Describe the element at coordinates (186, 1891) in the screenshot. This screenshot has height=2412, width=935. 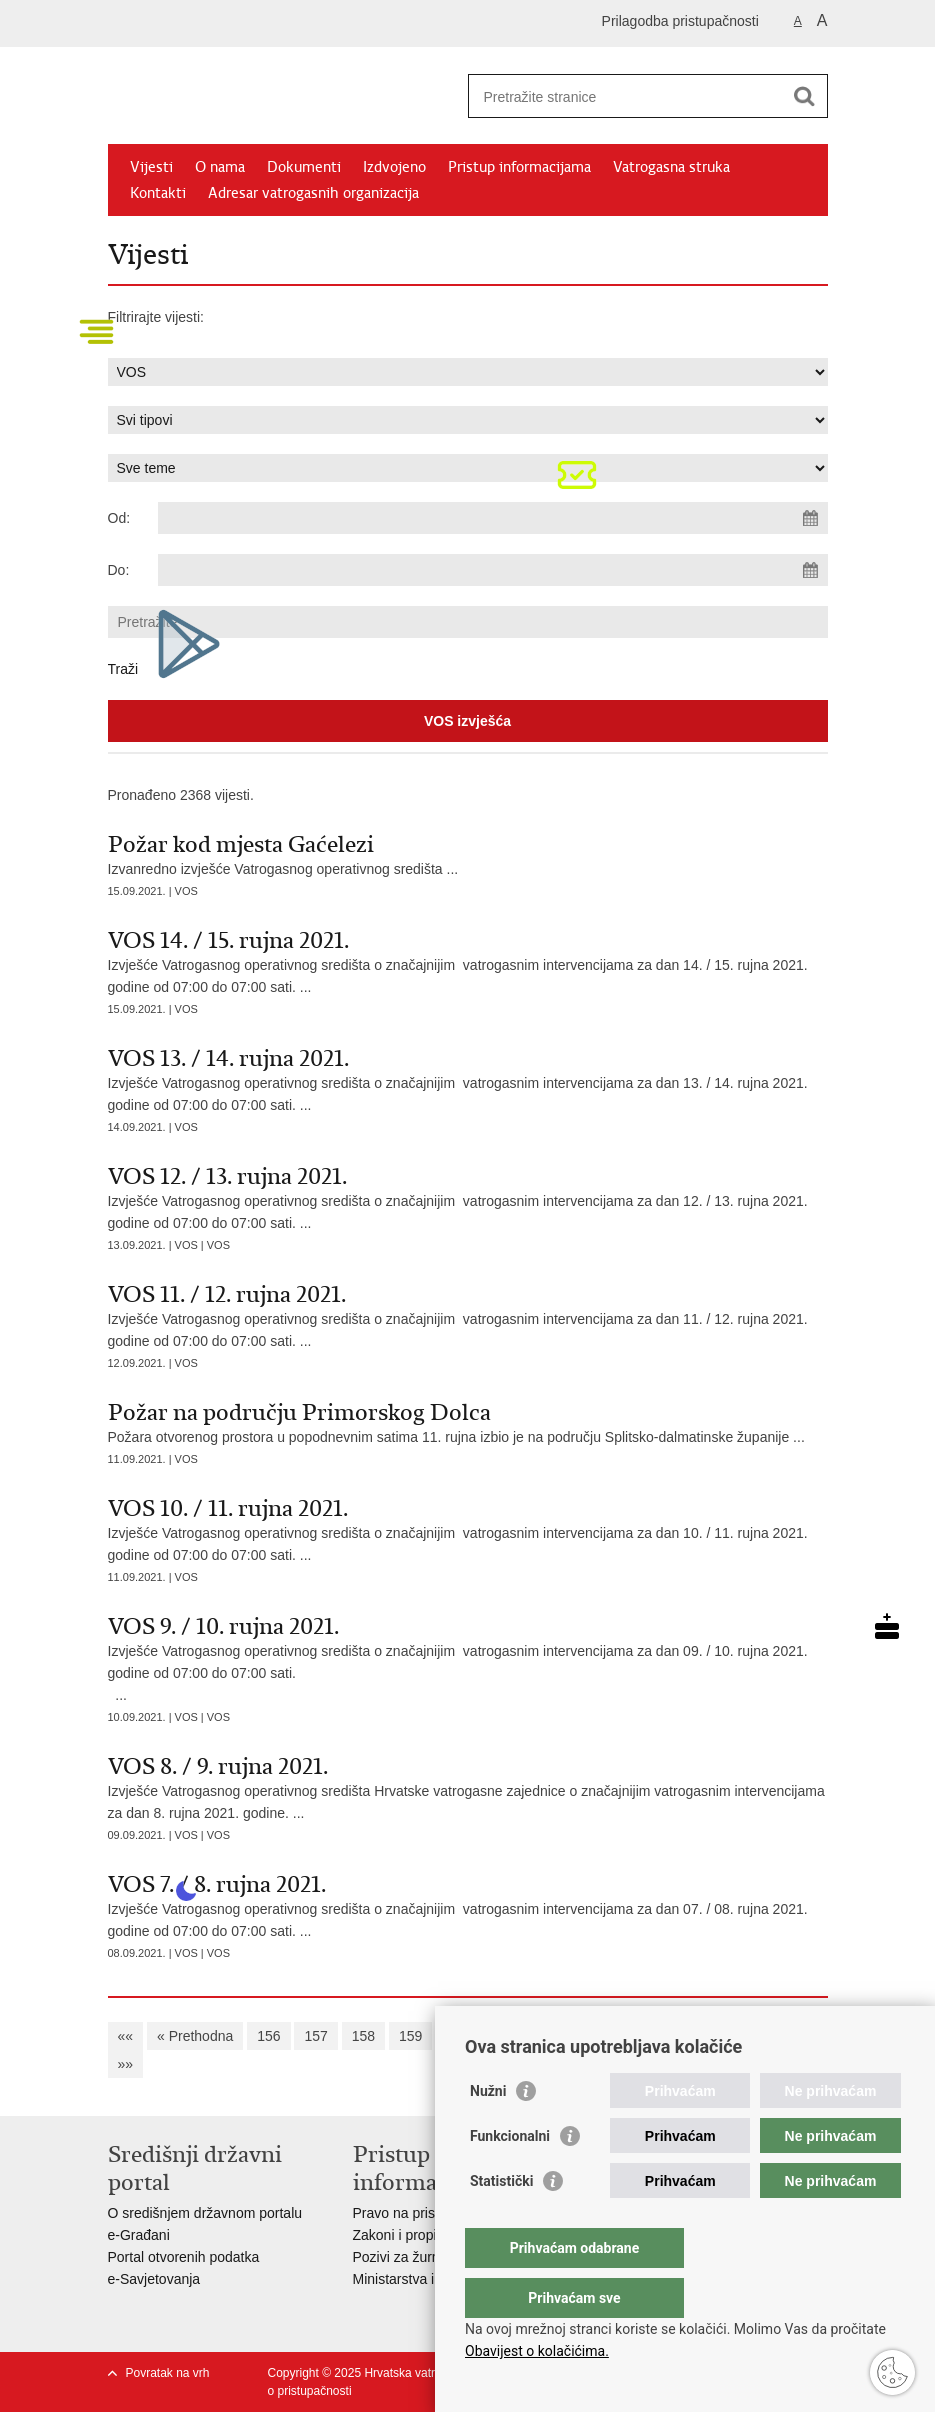
I see `switch to dark mode` at that location.